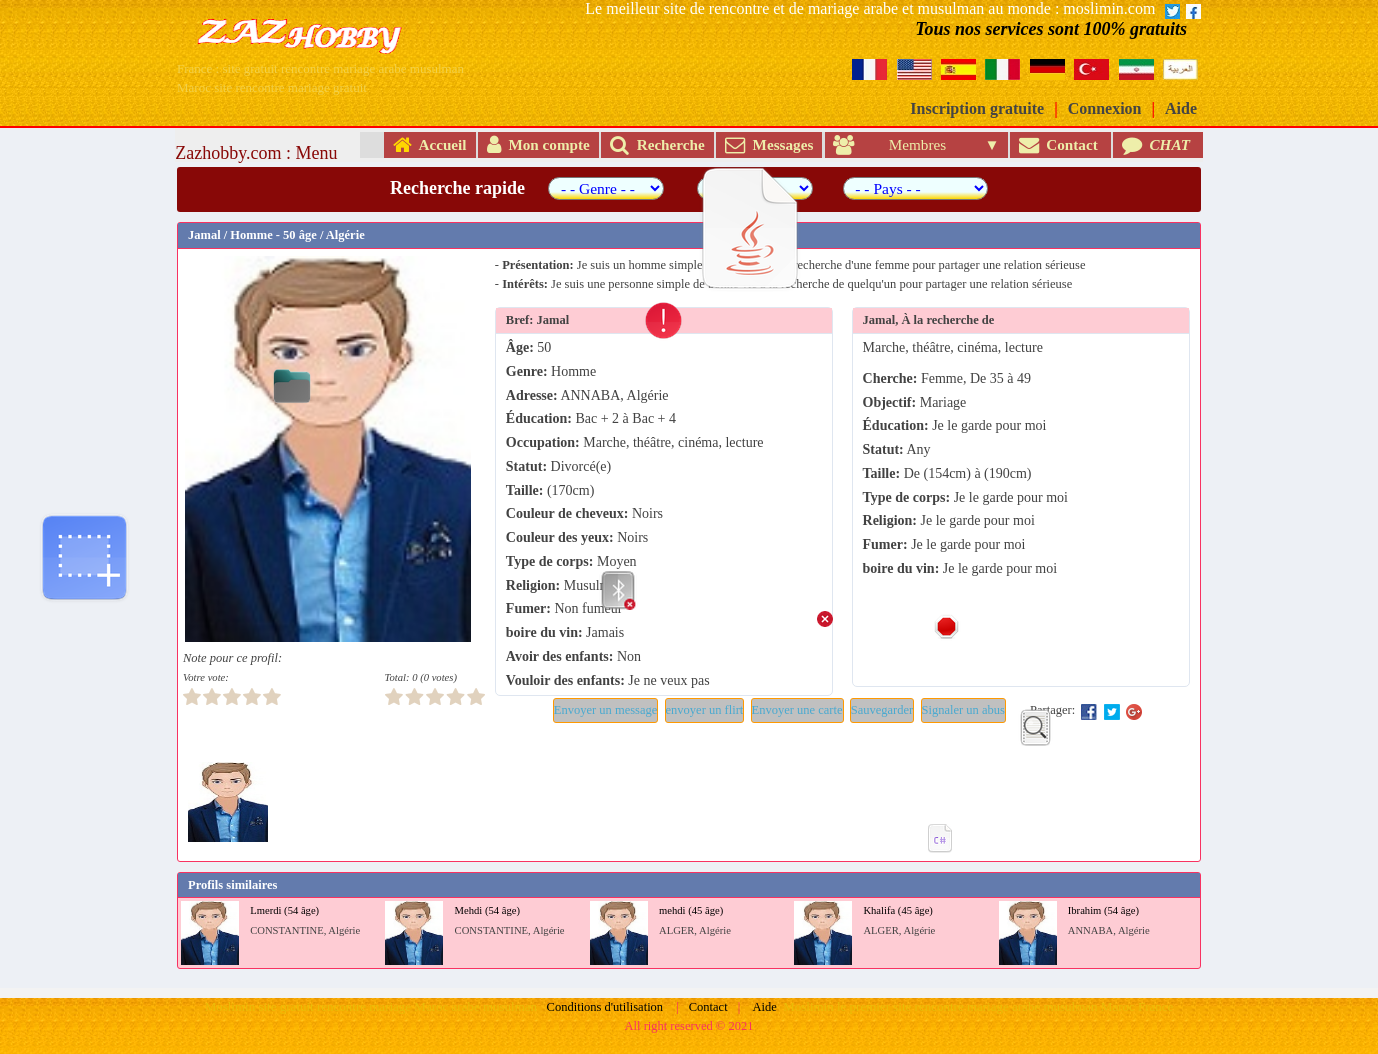 Image resolution: width=1378 pixels, height=1054 pixels. What do you see at coordinates (1035, 727) in the screenshot?
I see `open the system logs application` at bounding box center [1035, 727].